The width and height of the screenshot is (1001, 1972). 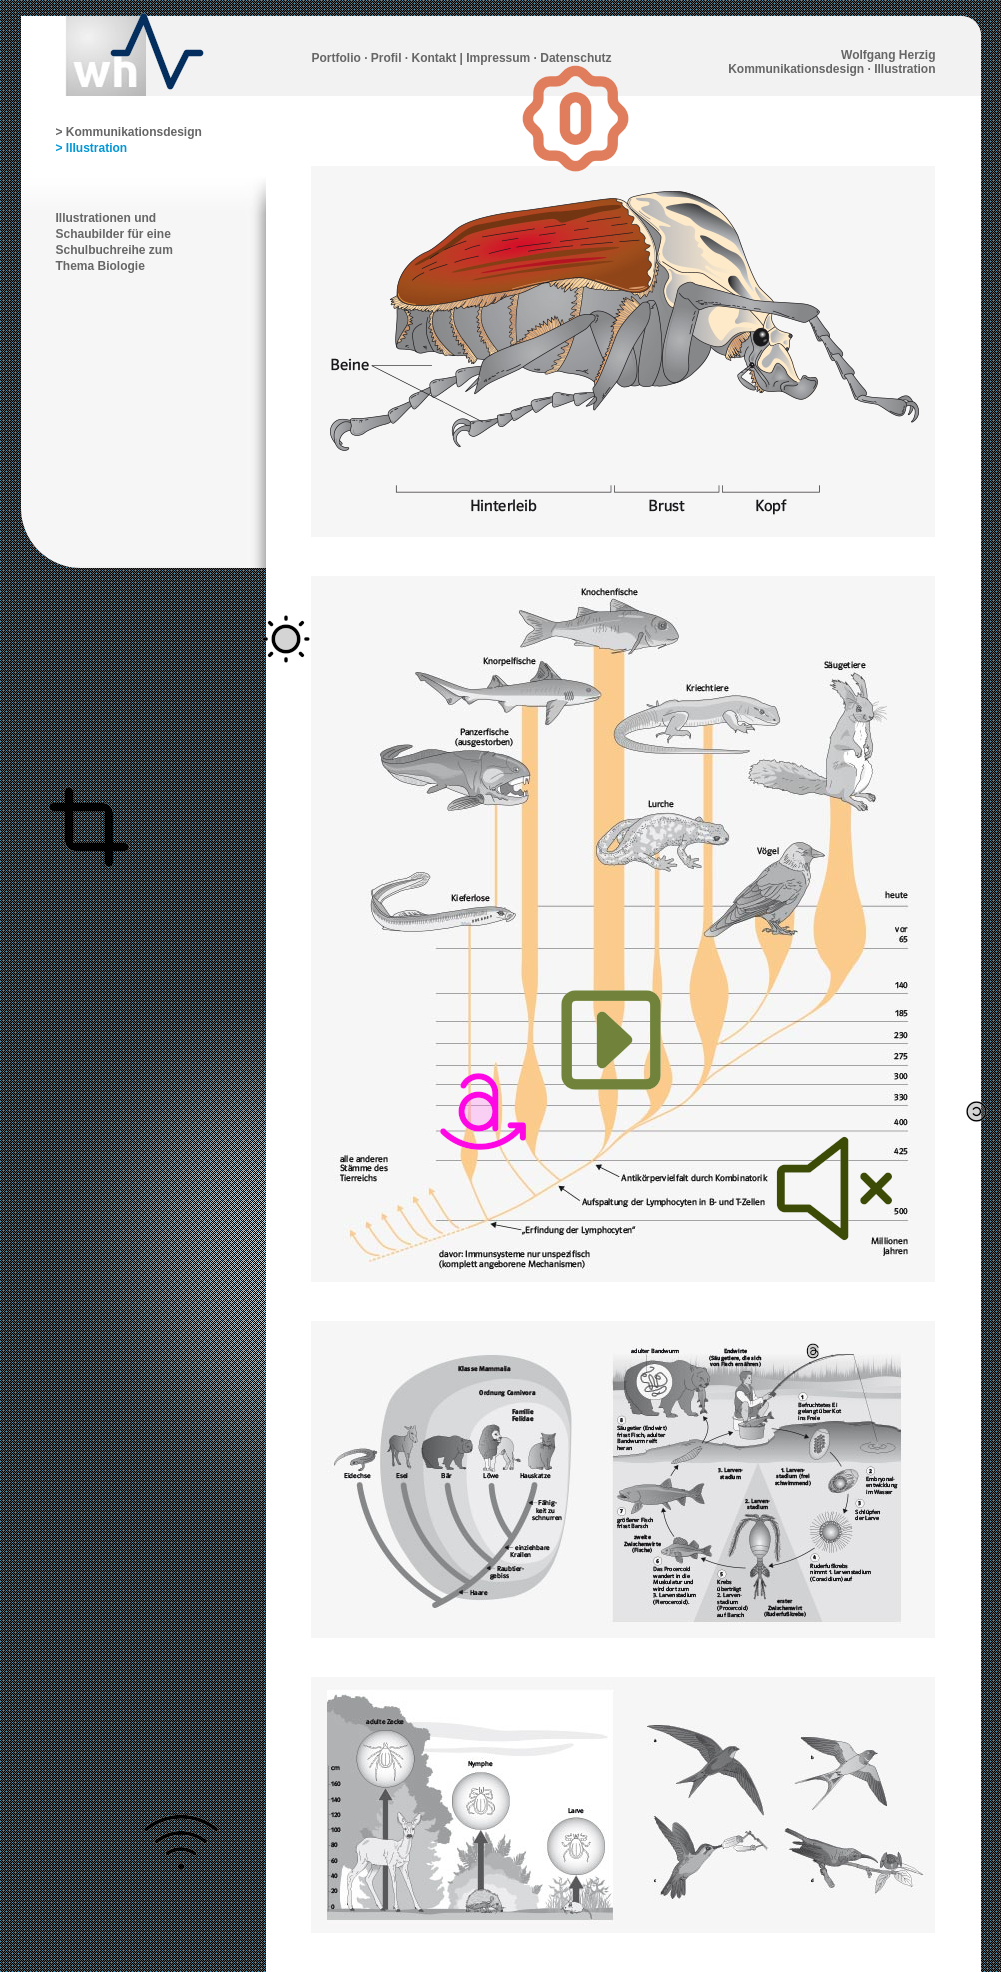 I want to click on open the Amazon app or website, so click(x=480, y=1110).